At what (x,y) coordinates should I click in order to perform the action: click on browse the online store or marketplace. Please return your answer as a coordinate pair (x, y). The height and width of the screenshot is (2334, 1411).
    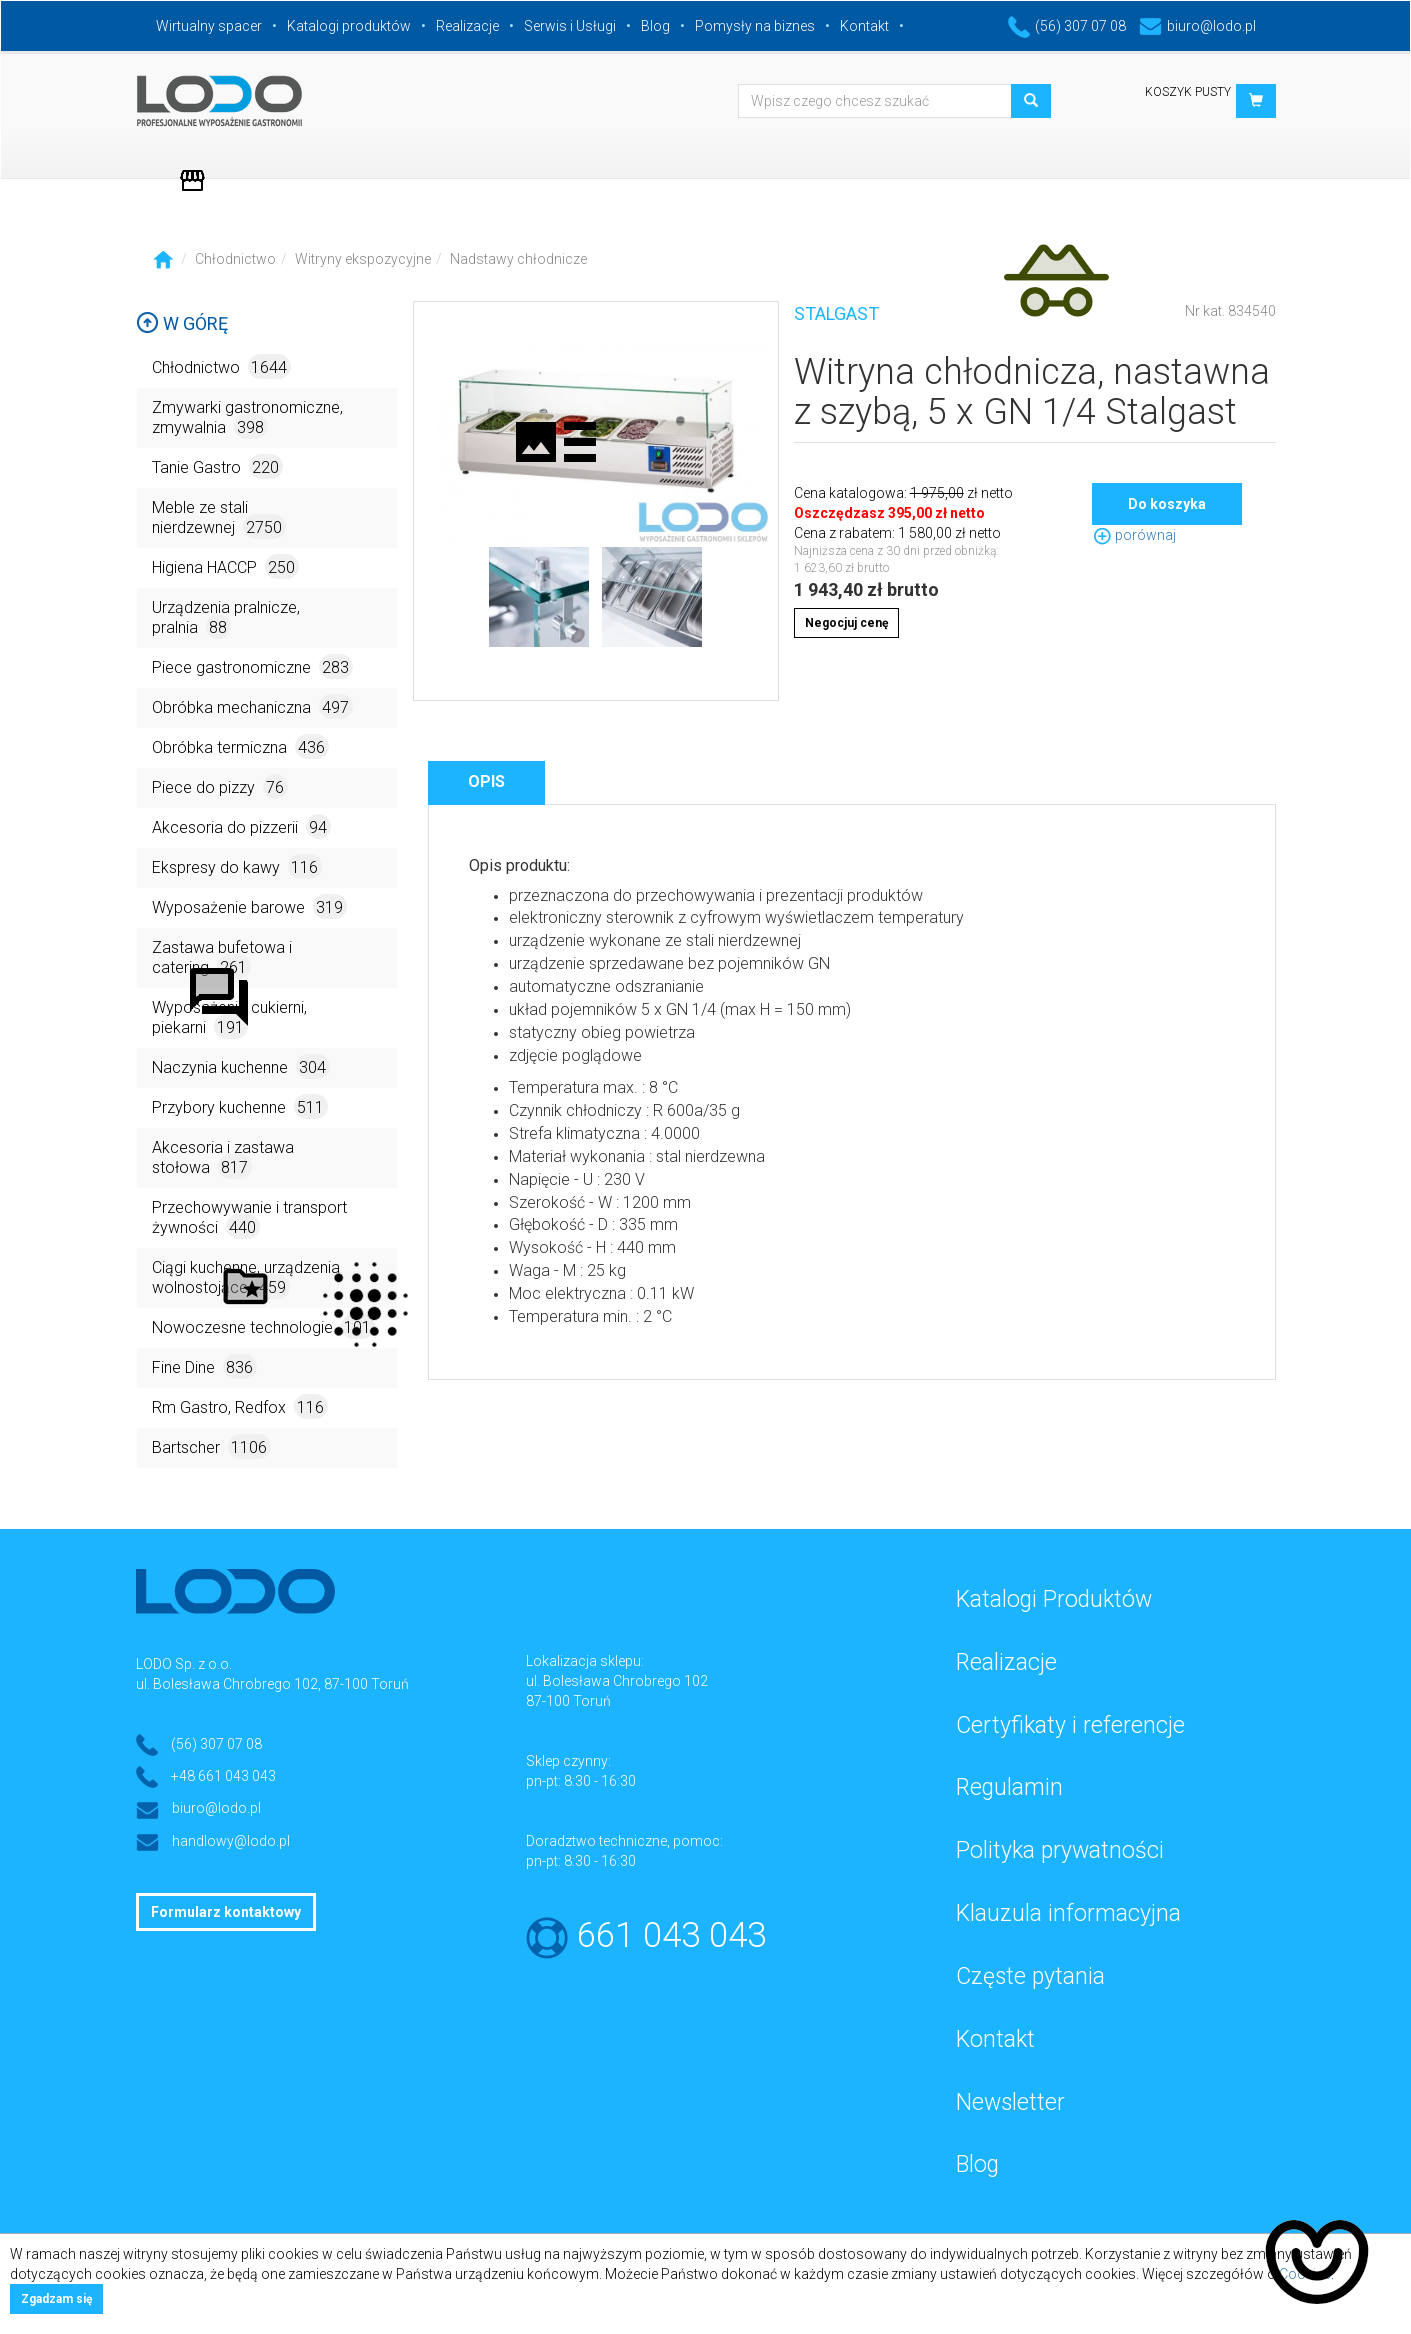
    Looking at the image, I should click on (192, 180).